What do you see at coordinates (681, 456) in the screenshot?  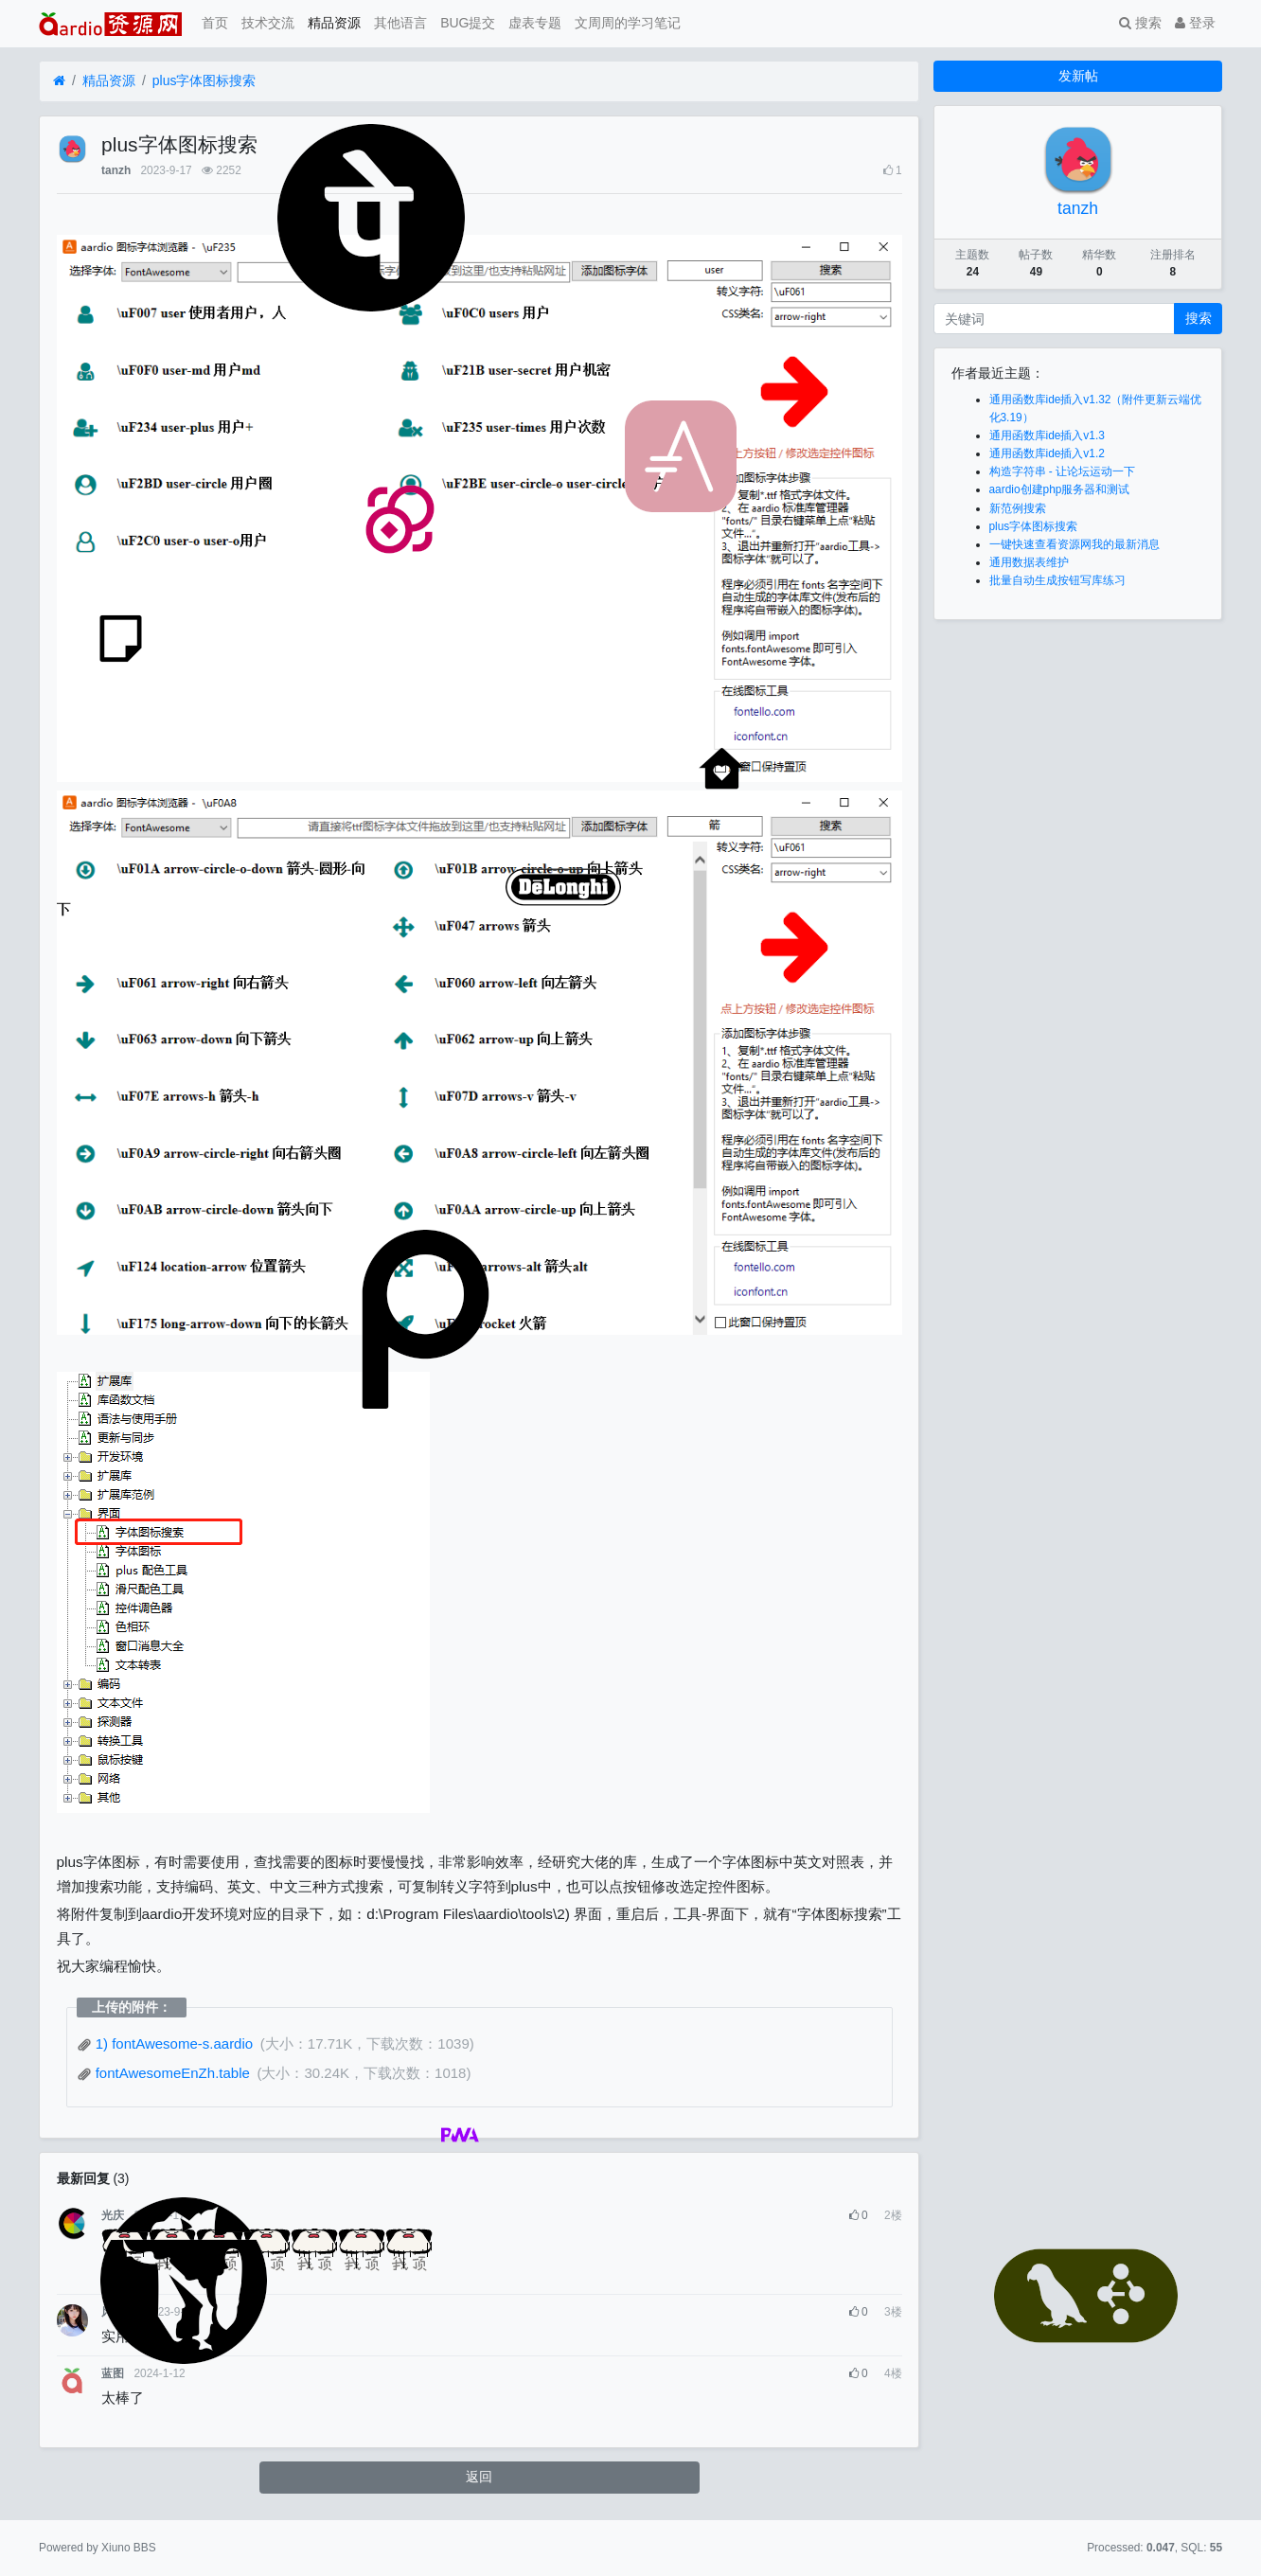 I see `asciidoctor documentation tool logo` at bounding box center [681, 456].